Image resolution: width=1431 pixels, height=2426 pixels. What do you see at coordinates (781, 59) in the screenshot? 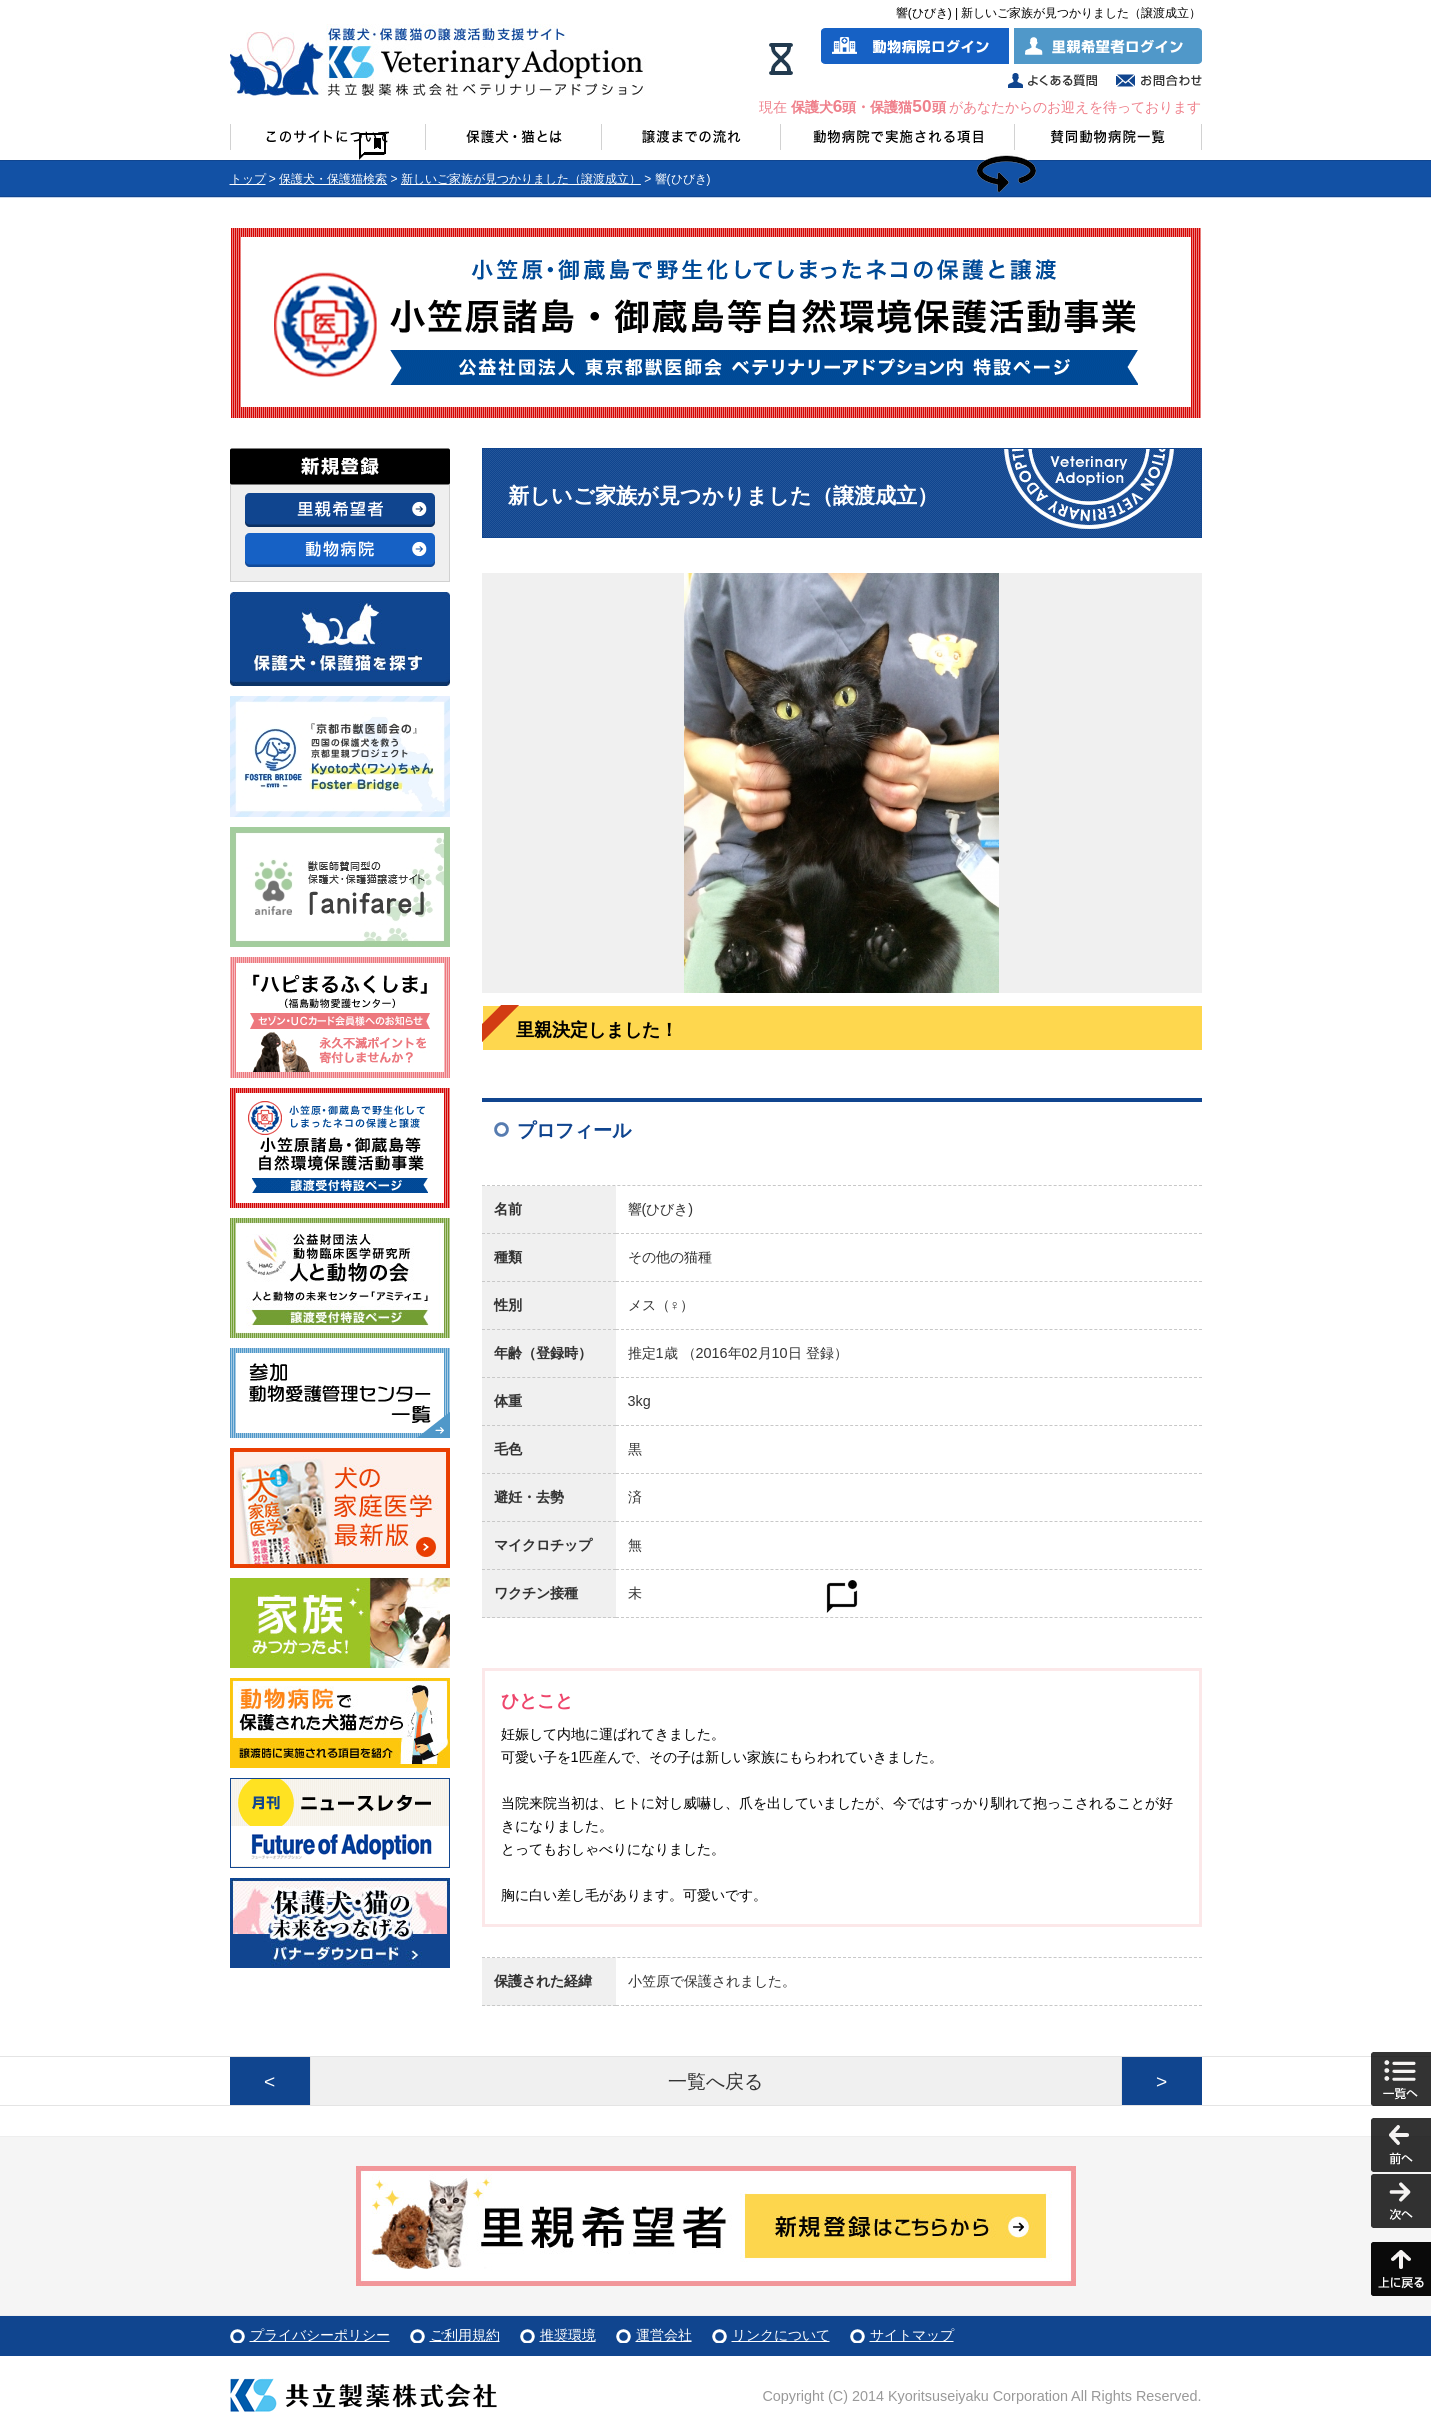
I see `indicates loading or processing in progress` at bounding box center [781, 59].